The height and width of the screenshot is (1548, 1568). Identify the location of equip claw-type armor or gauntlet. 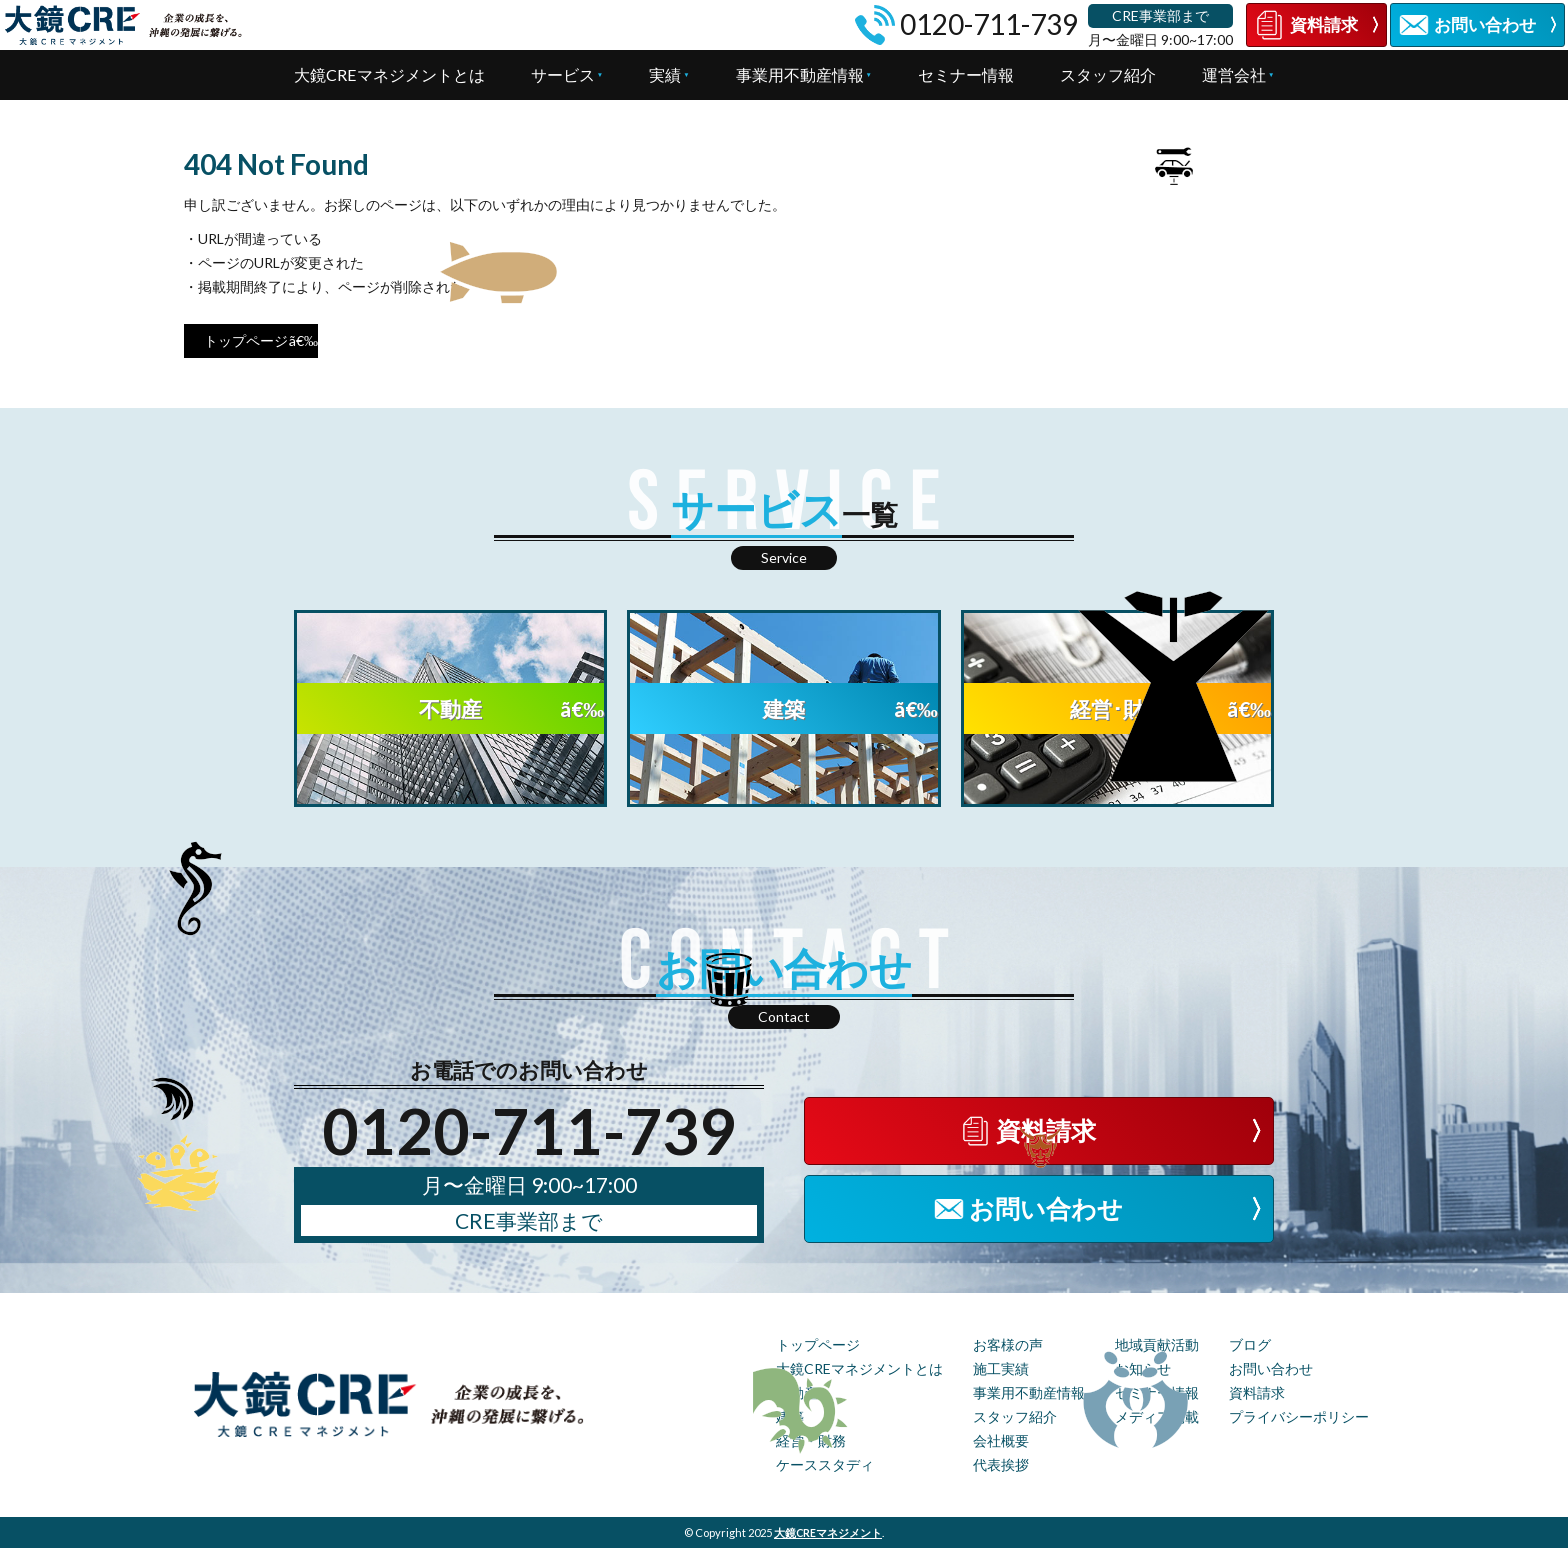
(172, 1099).